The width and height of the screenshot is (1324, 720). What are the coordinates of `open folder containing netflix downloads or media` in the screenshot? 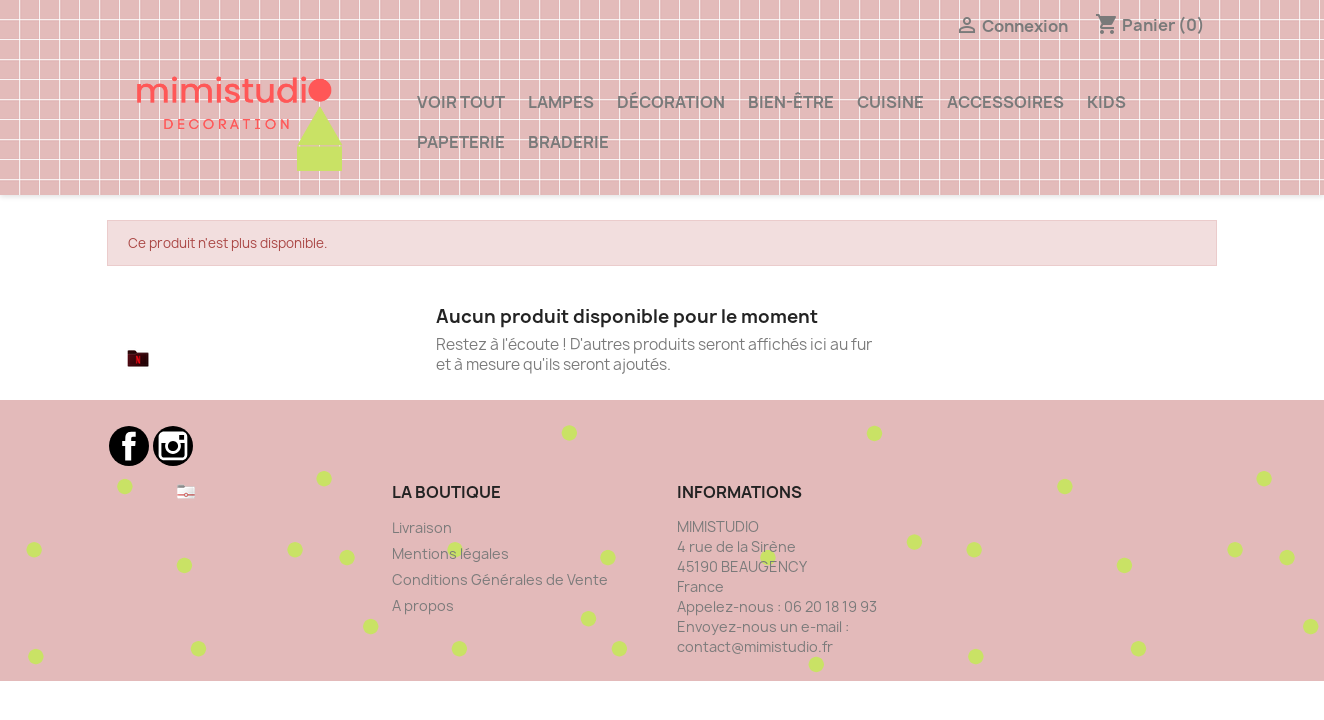 It's located at (138, 359).